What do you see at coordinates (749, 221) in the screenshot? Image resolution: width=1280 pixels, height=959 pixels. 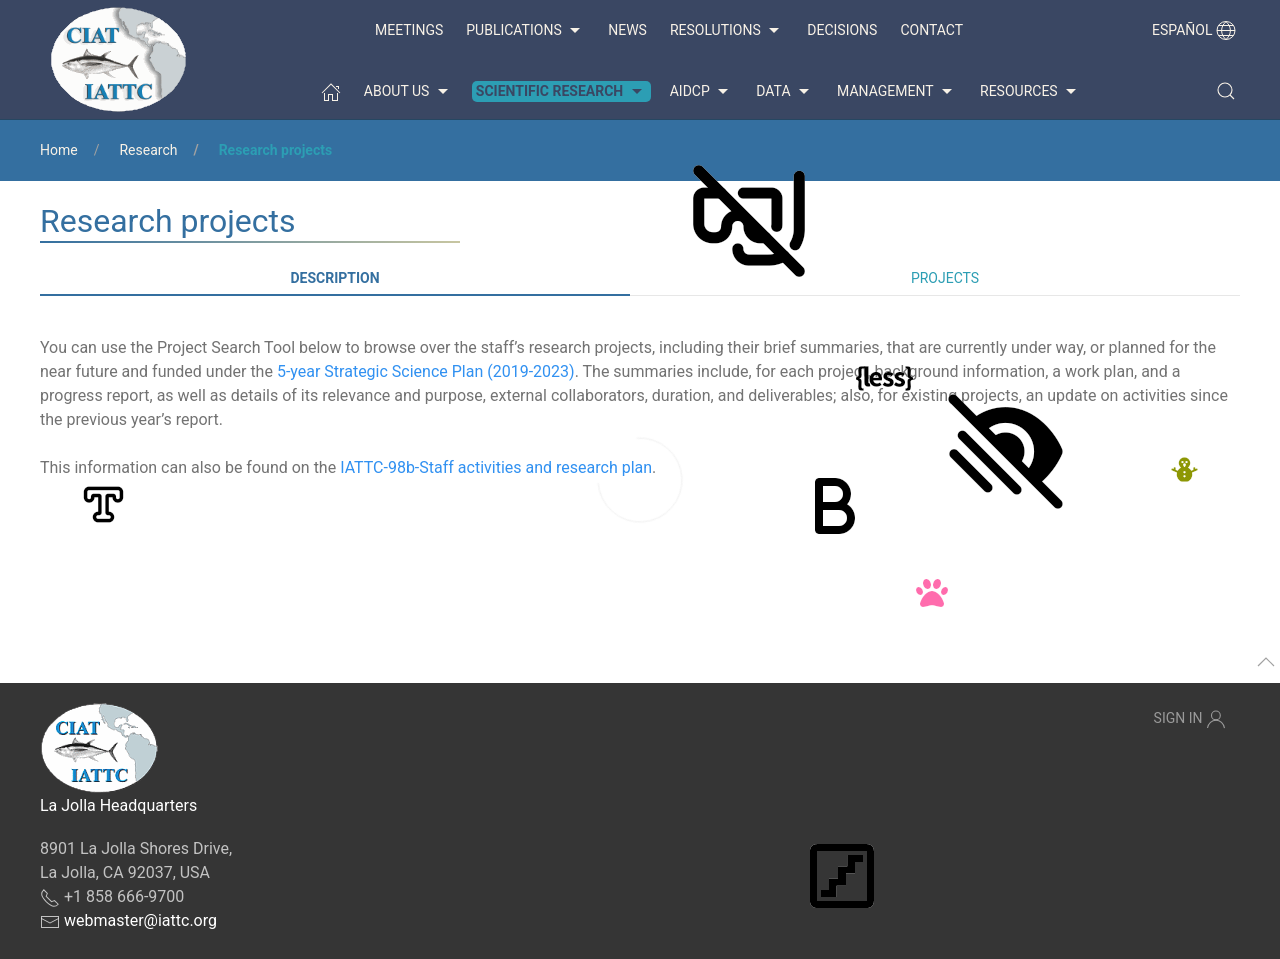 I see `disable scuba or diving mode` at bounding box center [749, 221].